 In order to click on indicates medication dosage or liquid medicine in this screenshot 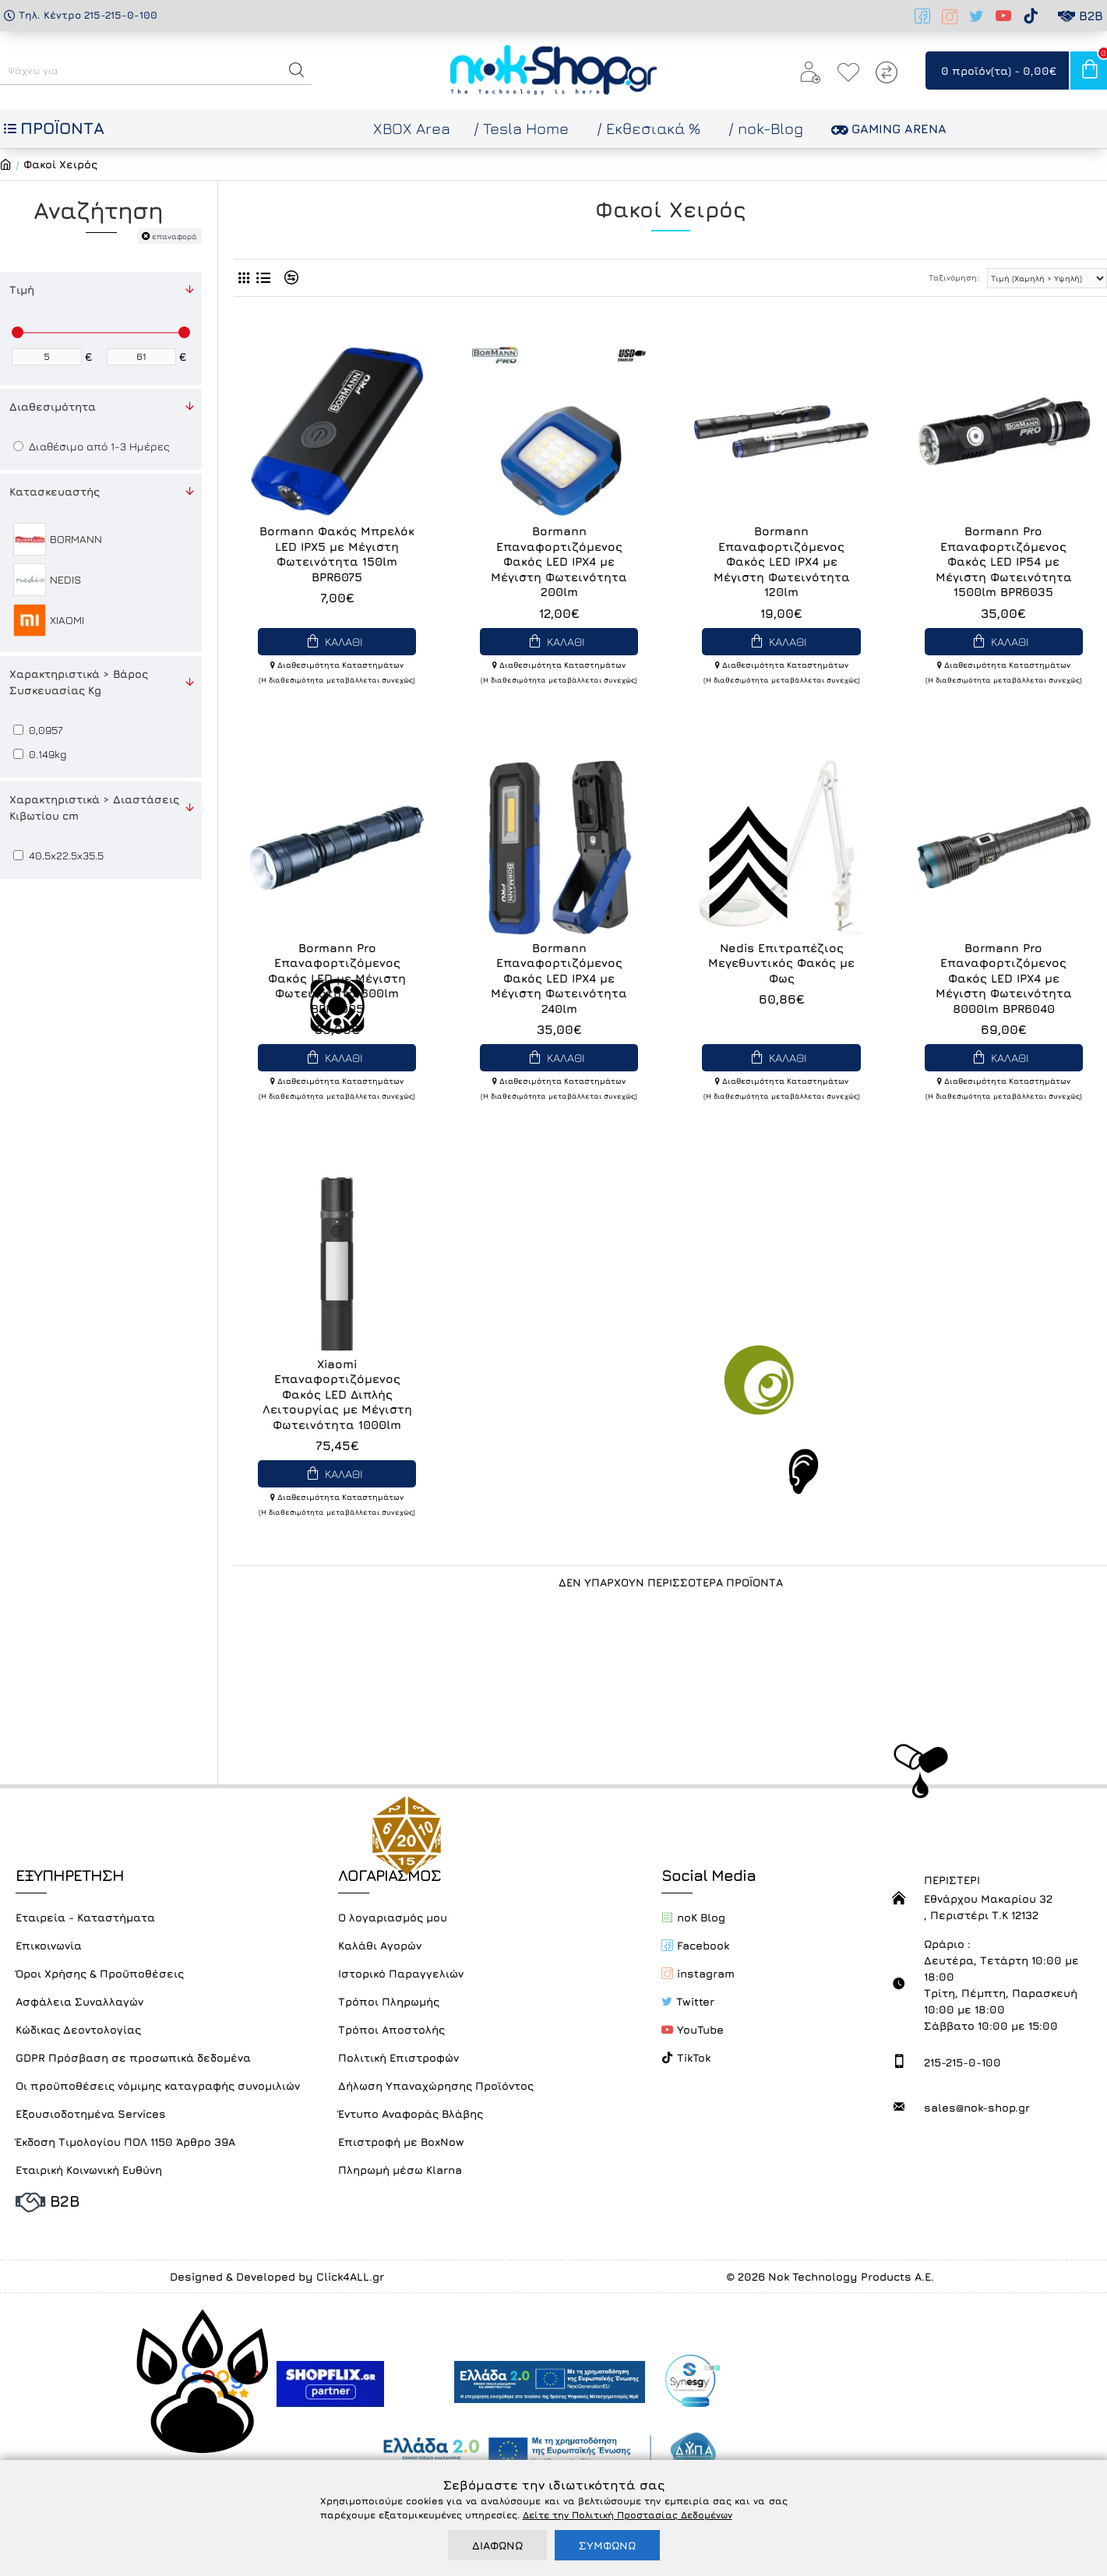, I will do `click(921, 1771)`.